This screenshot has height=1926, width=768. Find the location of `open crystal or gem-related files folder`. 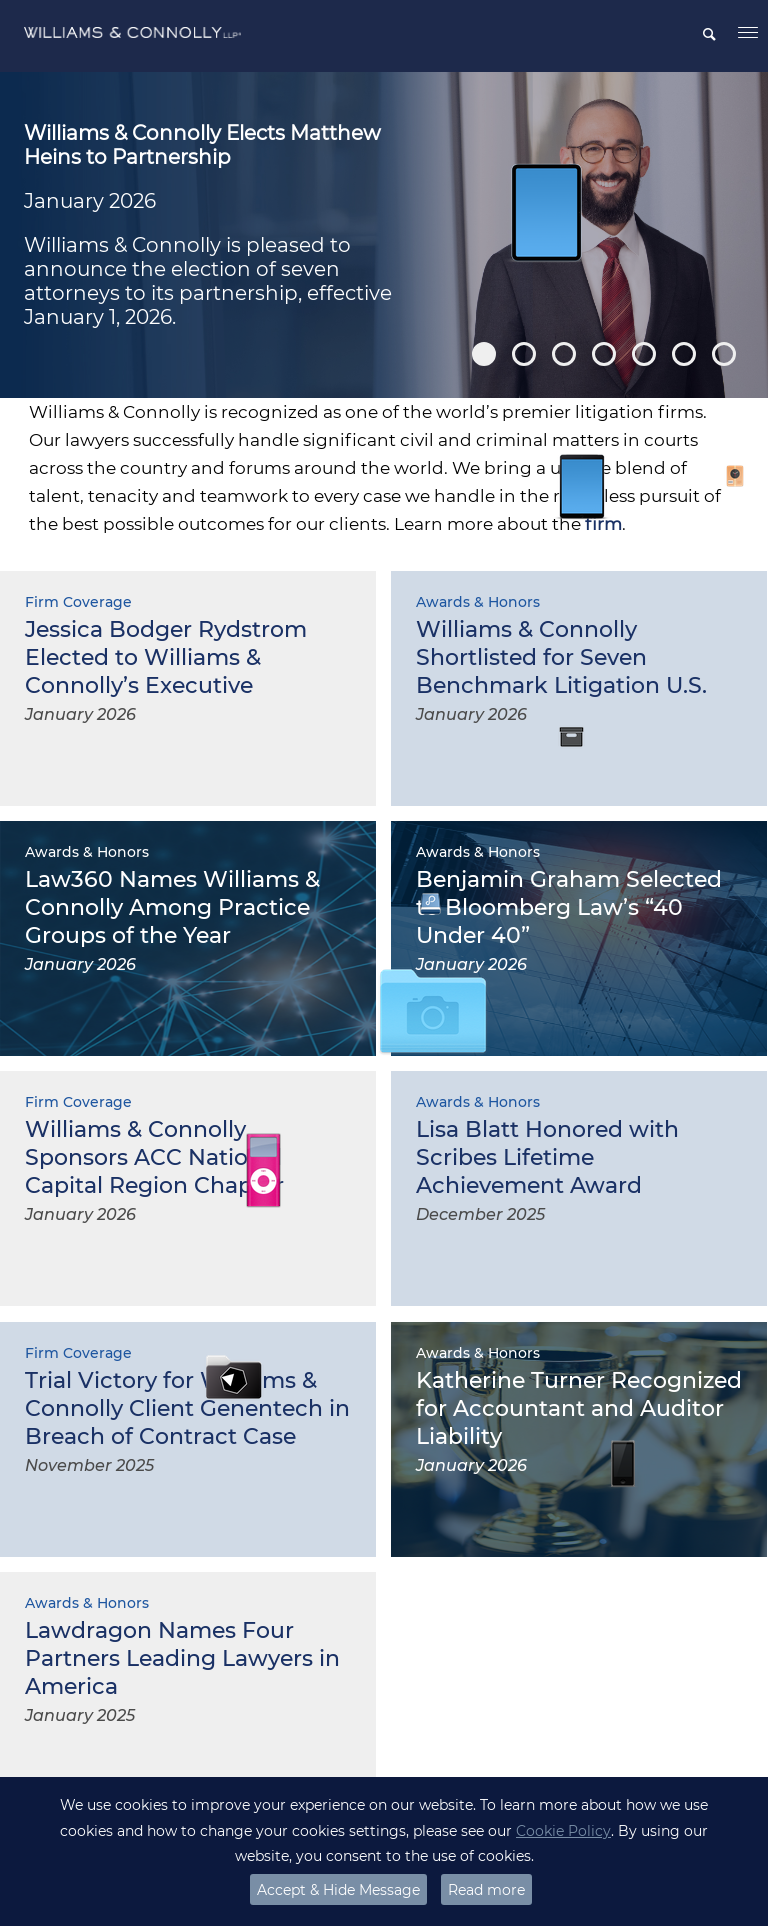

open crystal or gem-related files folder is located at coordinates (233, 1378).